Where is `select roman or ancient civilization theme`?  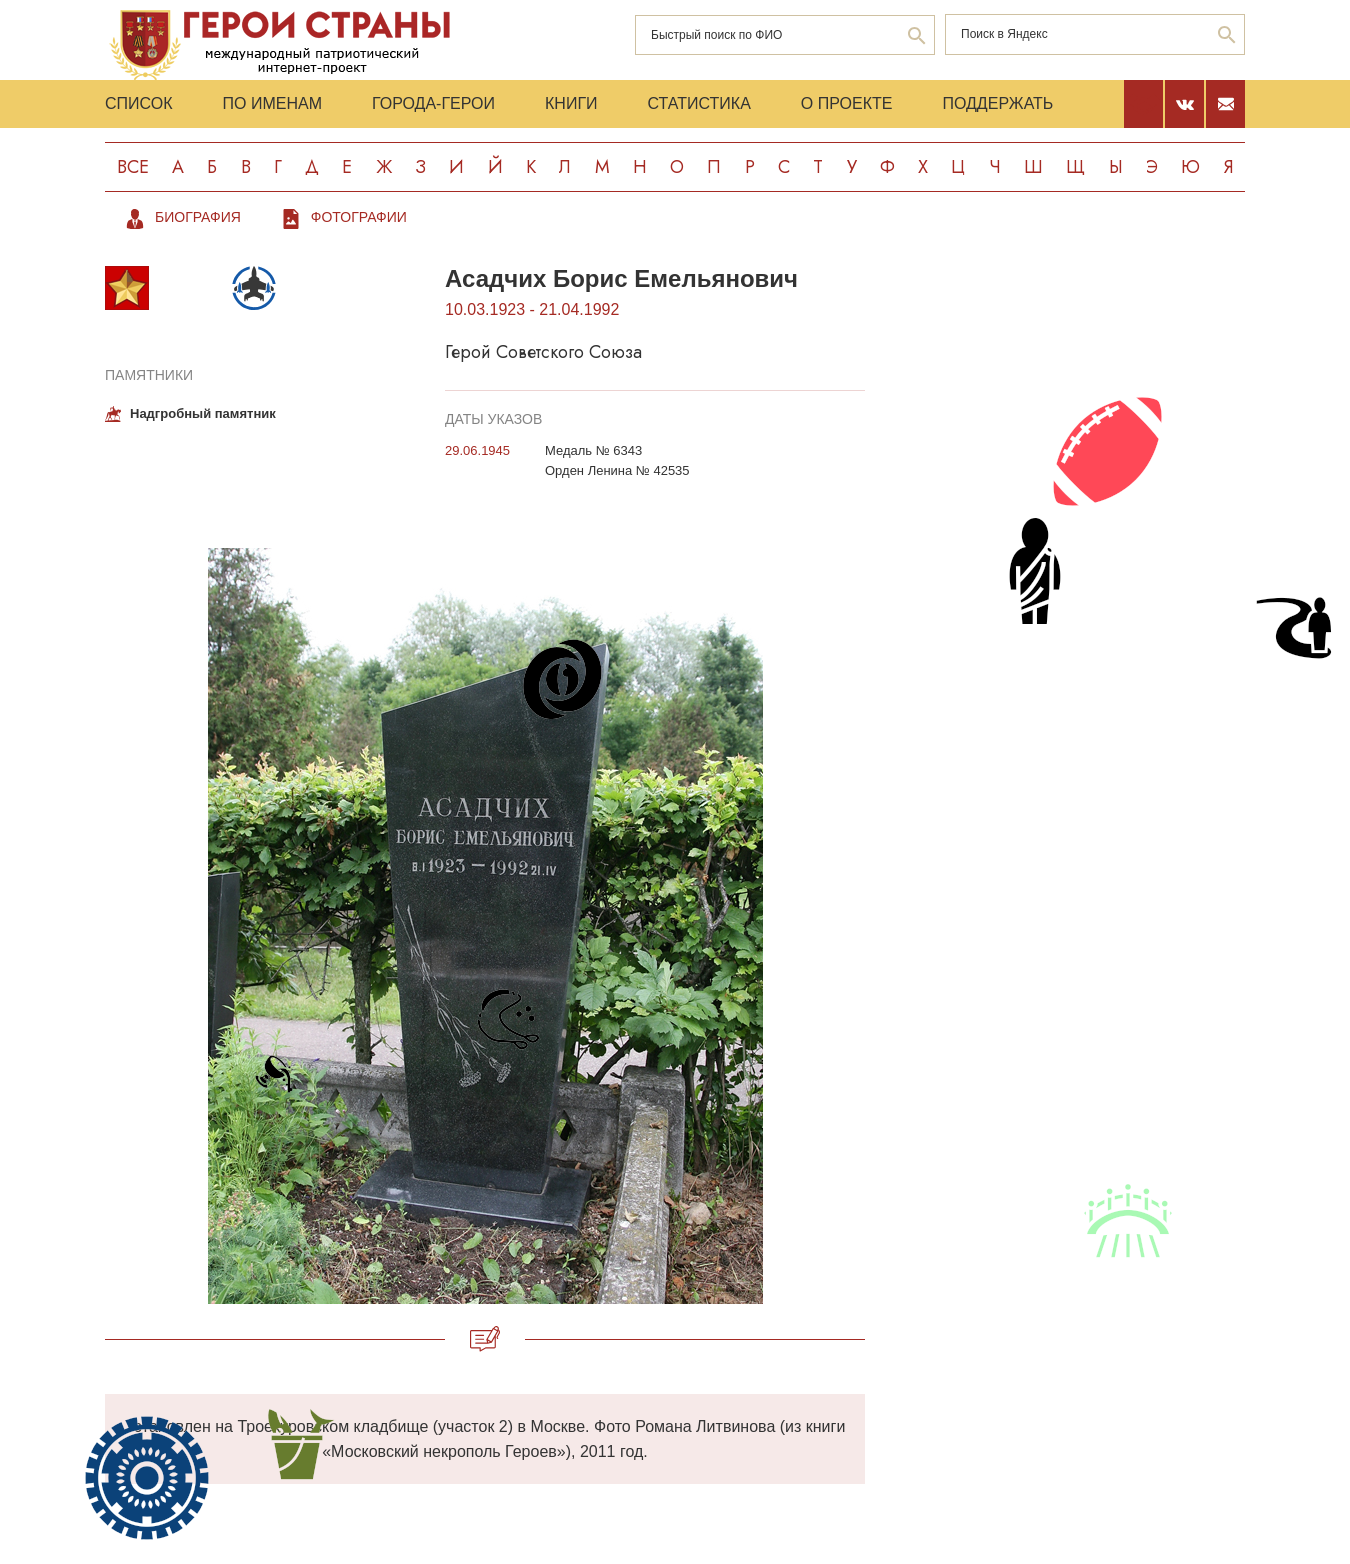 select roman or ancient civilization theme is located at coordinates (1035, 571).